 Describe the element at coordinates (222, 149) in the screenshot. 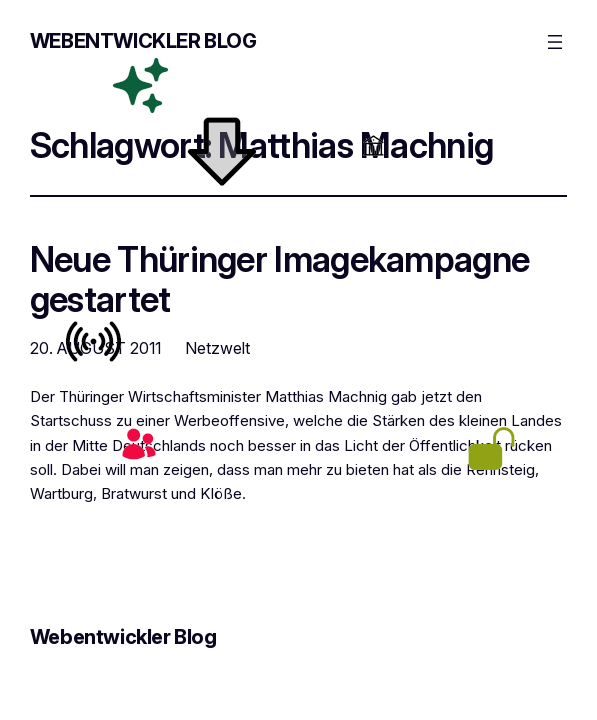

I see `download file or content` at that location.